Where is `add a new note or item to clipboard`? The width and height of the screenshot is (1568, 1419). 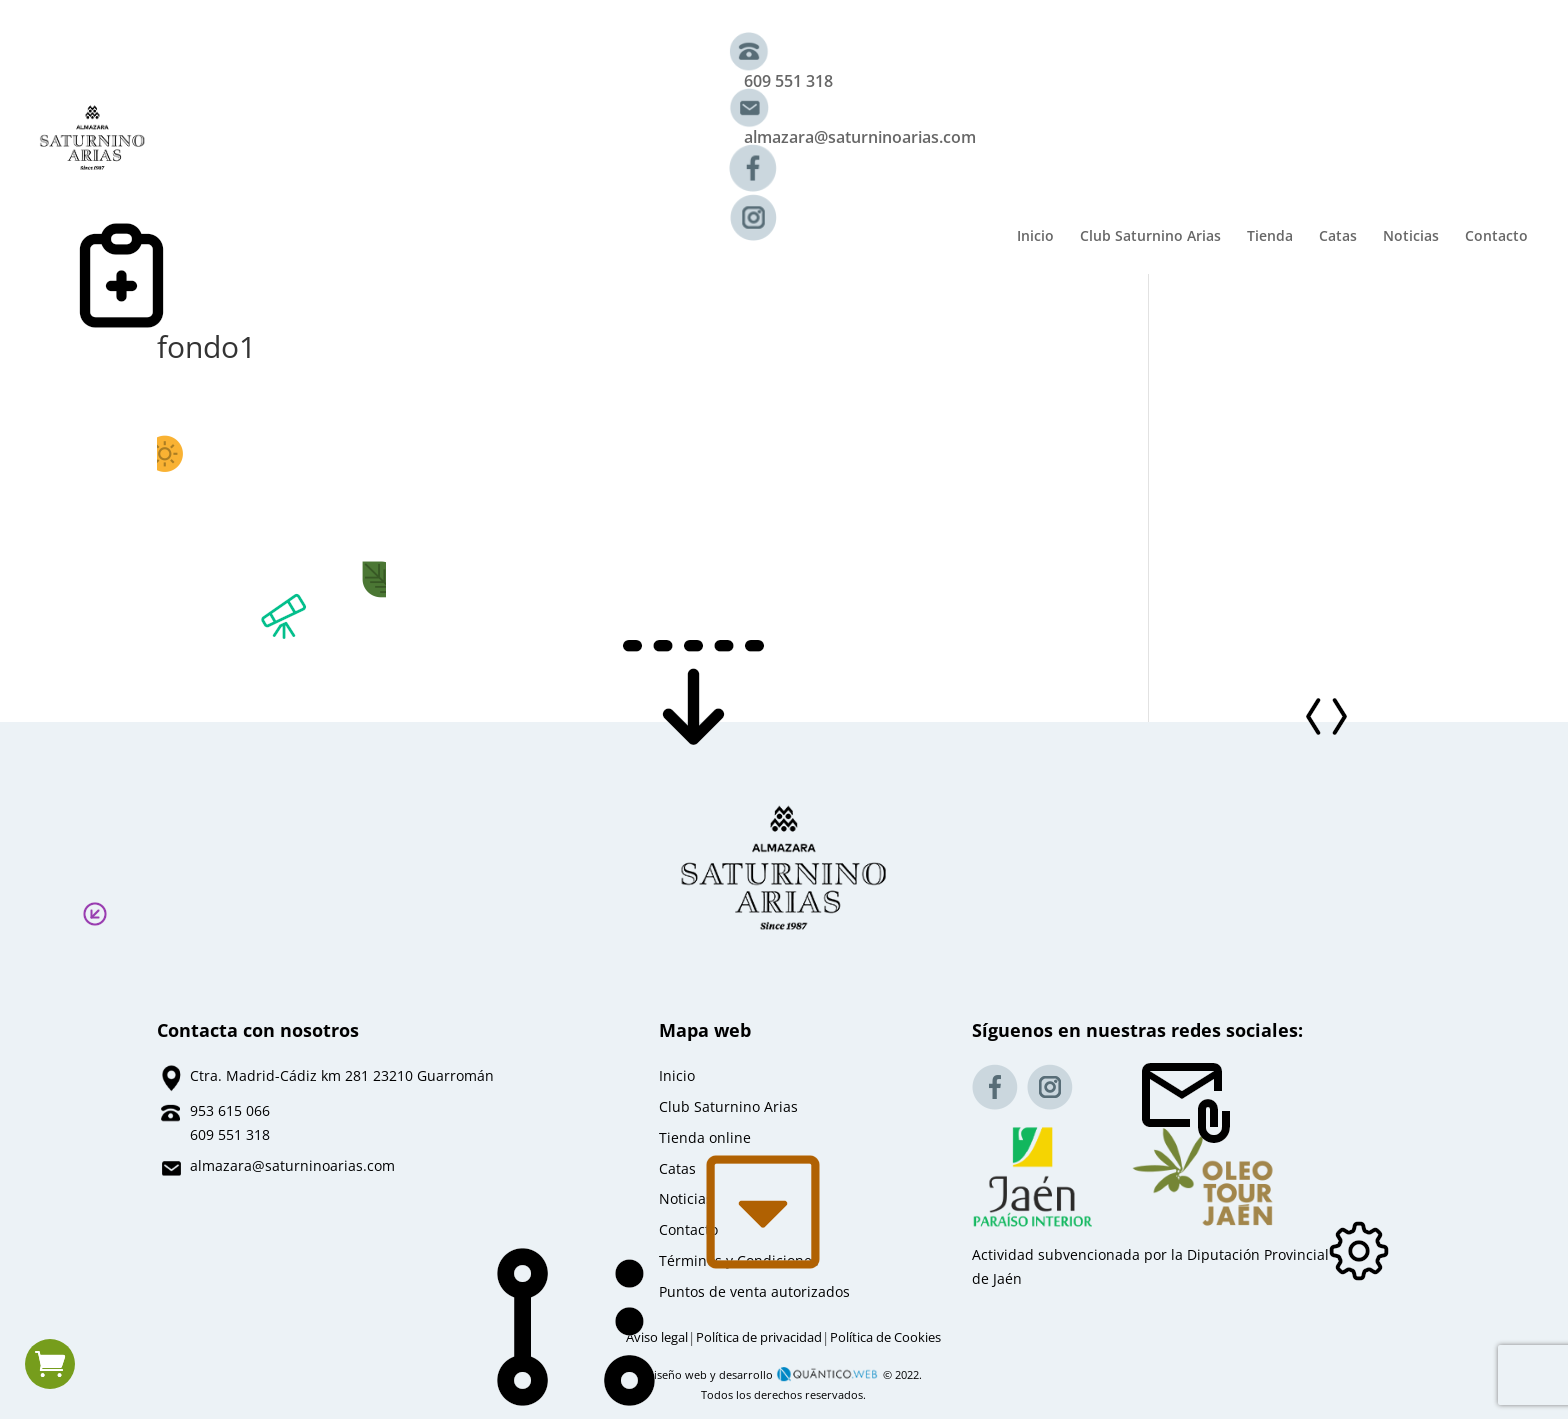
add a new note or item to clipboard is located at coordinates (121, 275).